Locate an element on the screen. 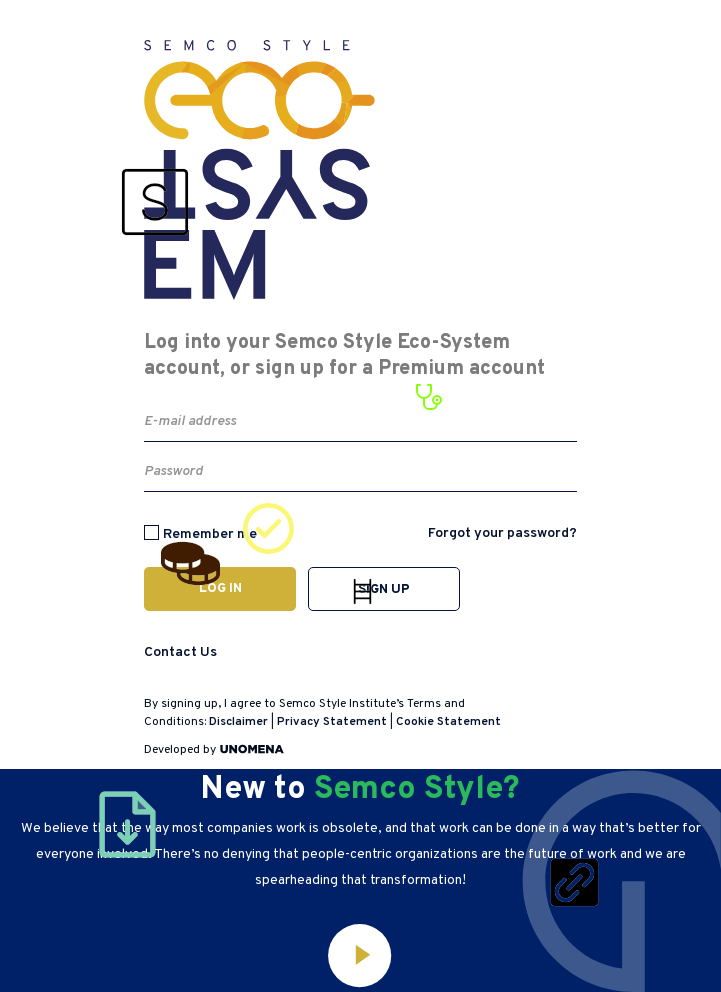  copy link to clipboard is located at coordinates (574, 882).